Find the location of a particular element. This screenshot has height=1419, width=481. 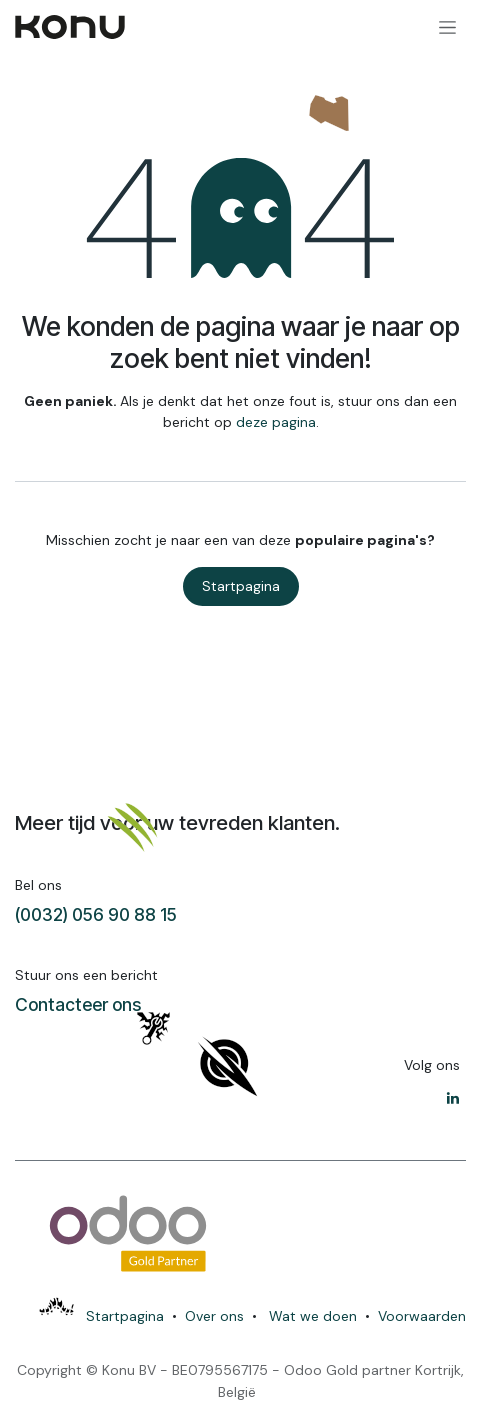

access quick repair or maintenance tools is located at coordinates (153, 1028).